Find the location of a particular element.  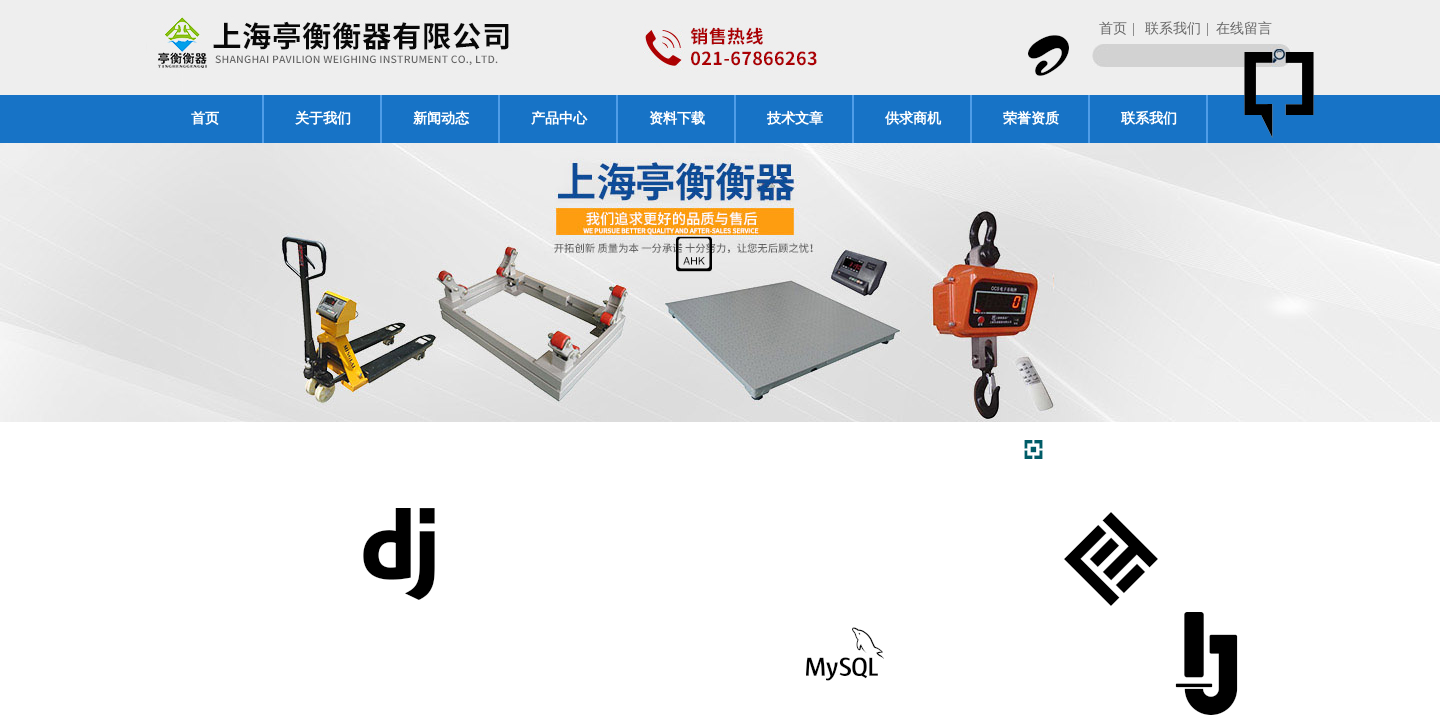

AutoHotkey application logo is located at coordinates (694, 254).